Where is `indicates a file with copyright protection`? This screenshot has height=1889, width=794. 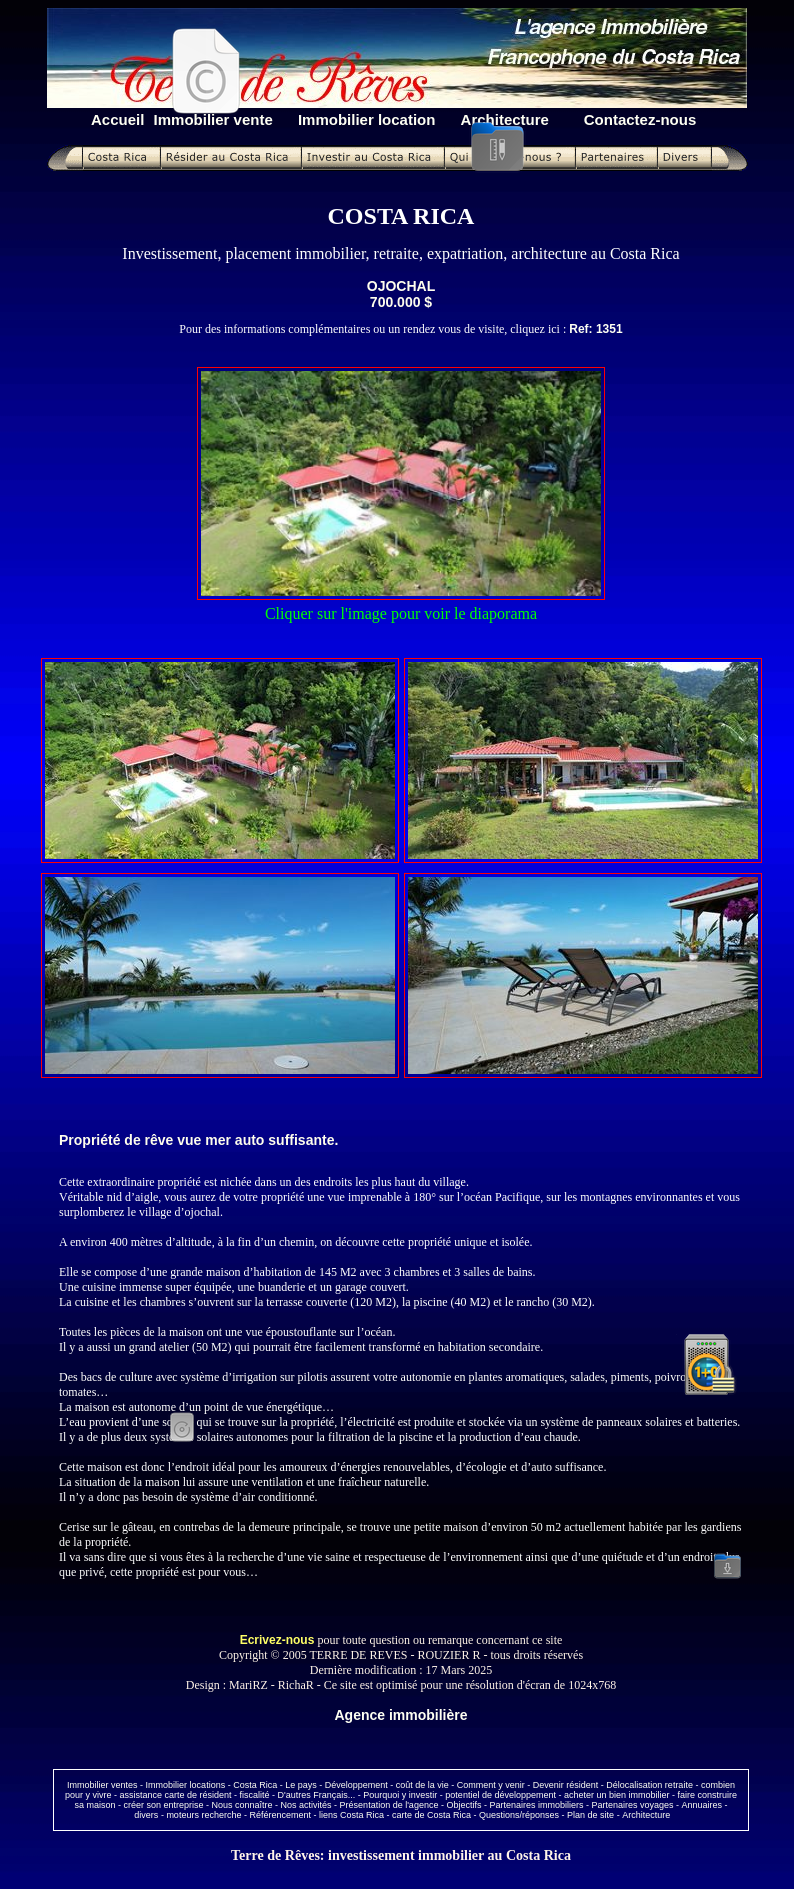
indicates a file with copyright protection is located at coordinates (206, 71).